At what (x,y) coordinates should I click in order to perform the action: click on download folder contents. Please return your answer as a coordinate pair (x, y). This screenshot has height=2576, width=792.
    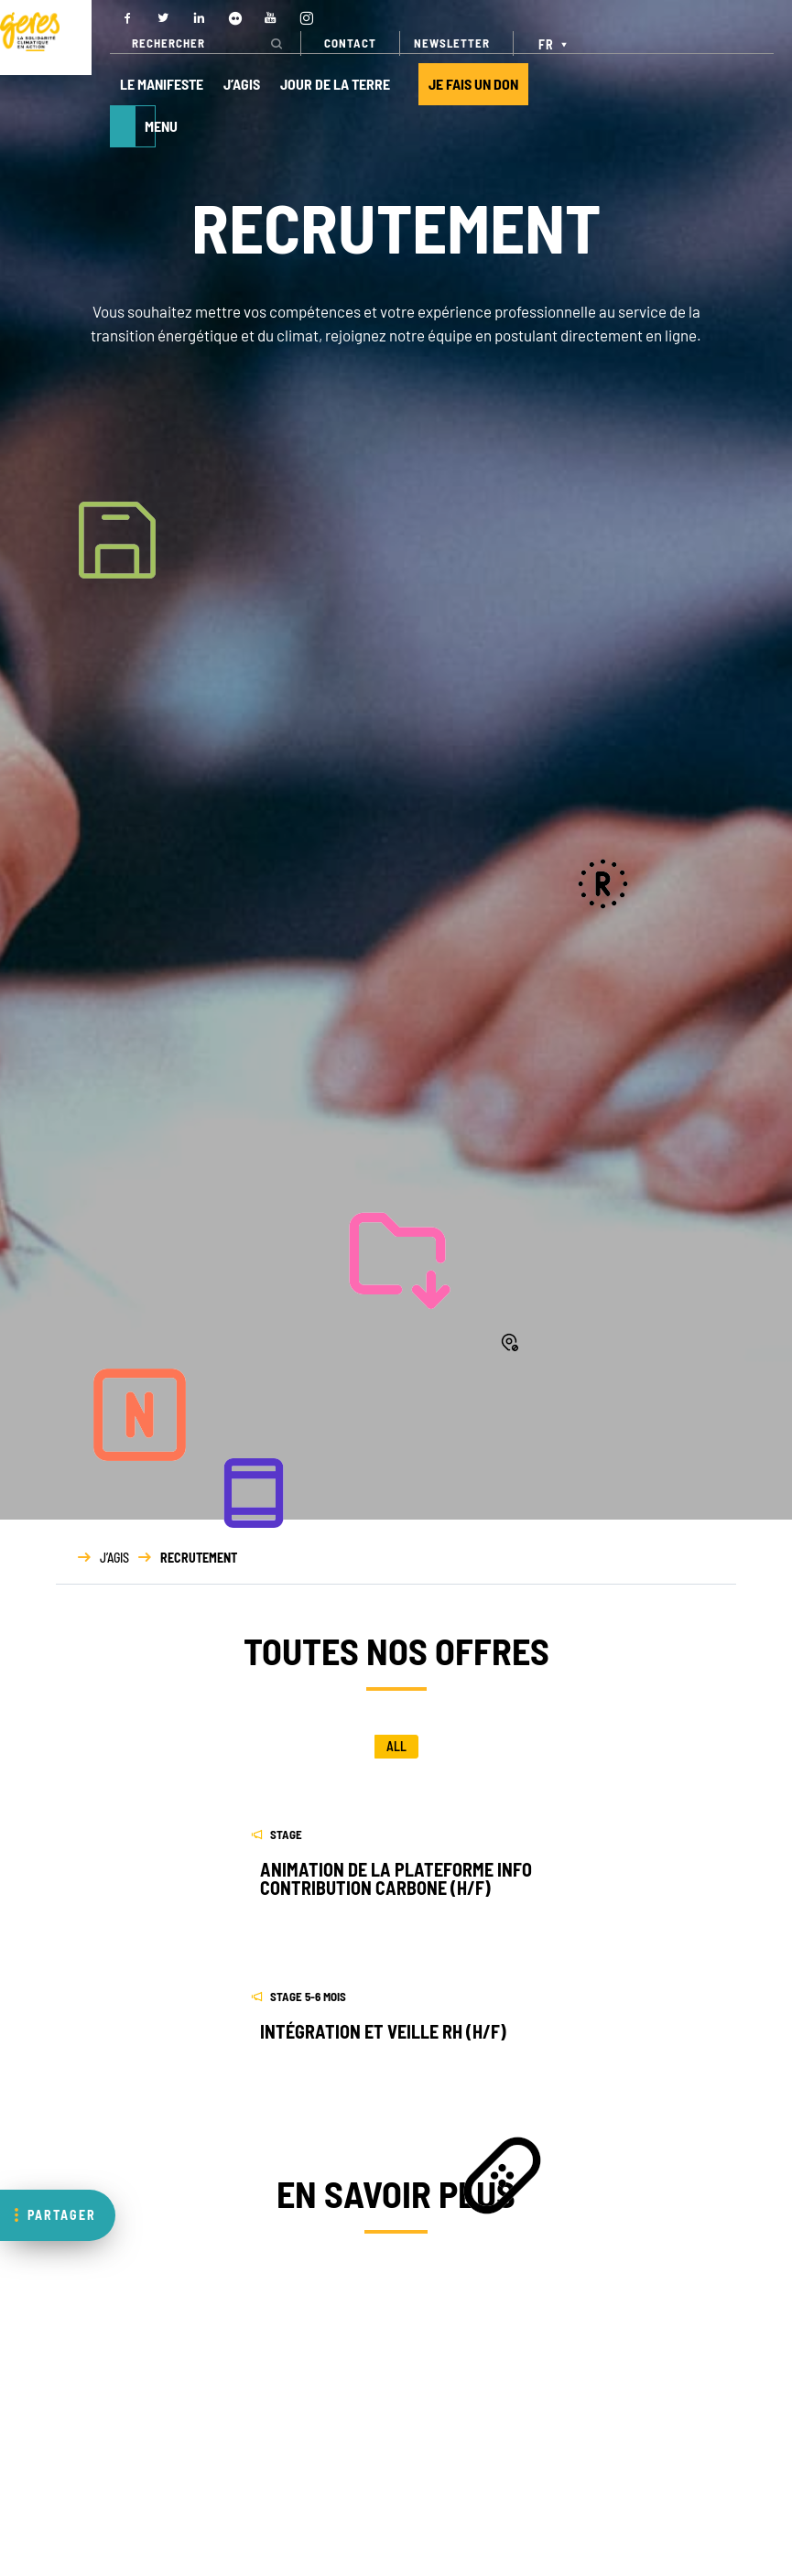
    Looking at the image, I should click on (397, 1256).